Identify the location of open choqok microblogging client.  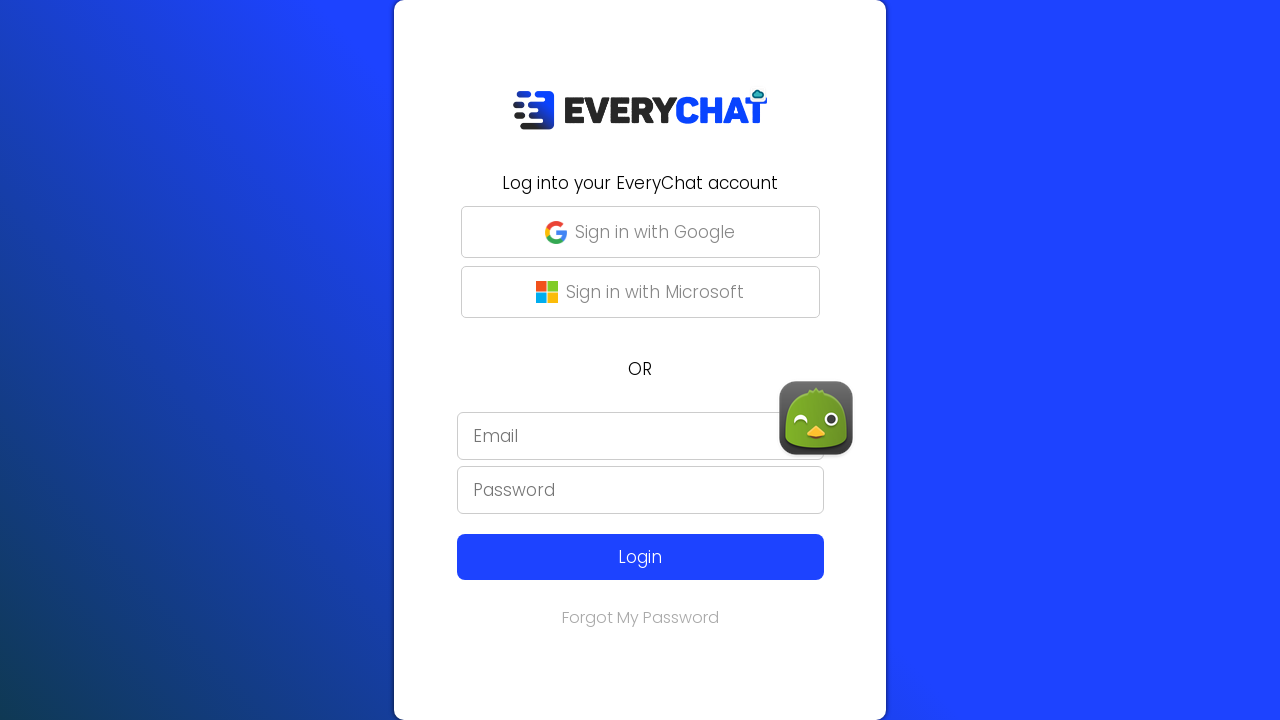
(816, 418).